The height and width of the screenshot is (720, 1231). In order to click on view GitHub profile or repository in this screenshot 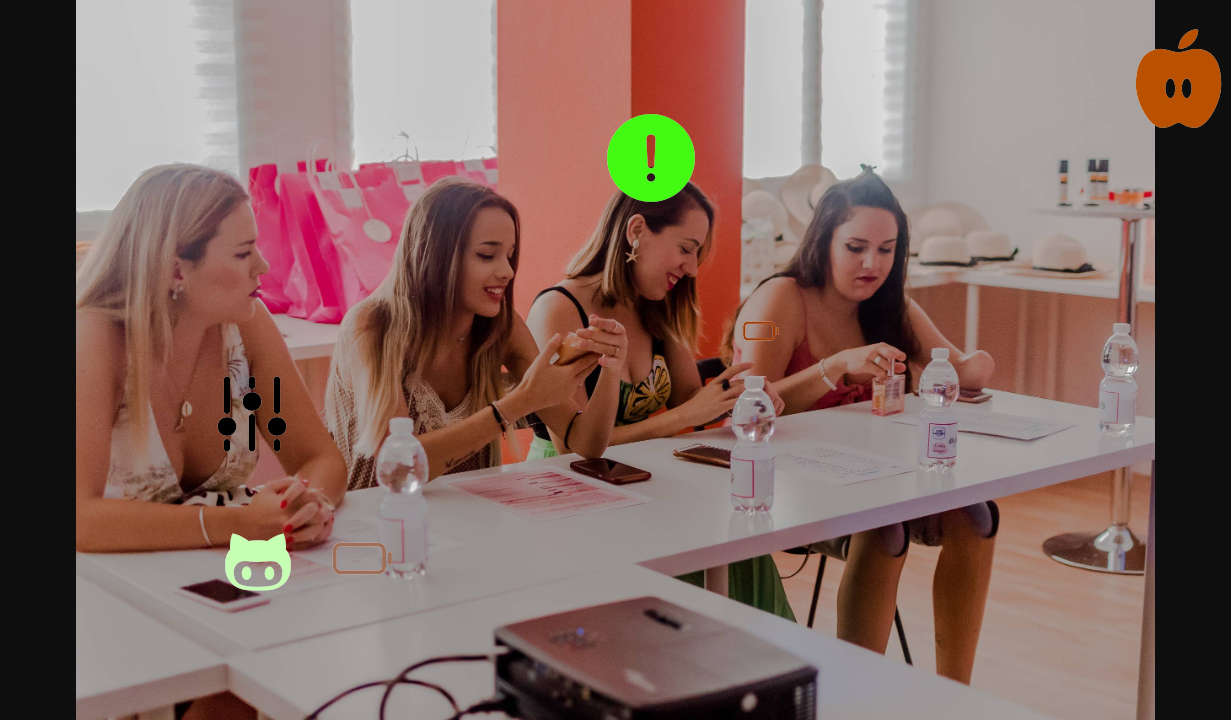, I will do `click(258, 562)`.